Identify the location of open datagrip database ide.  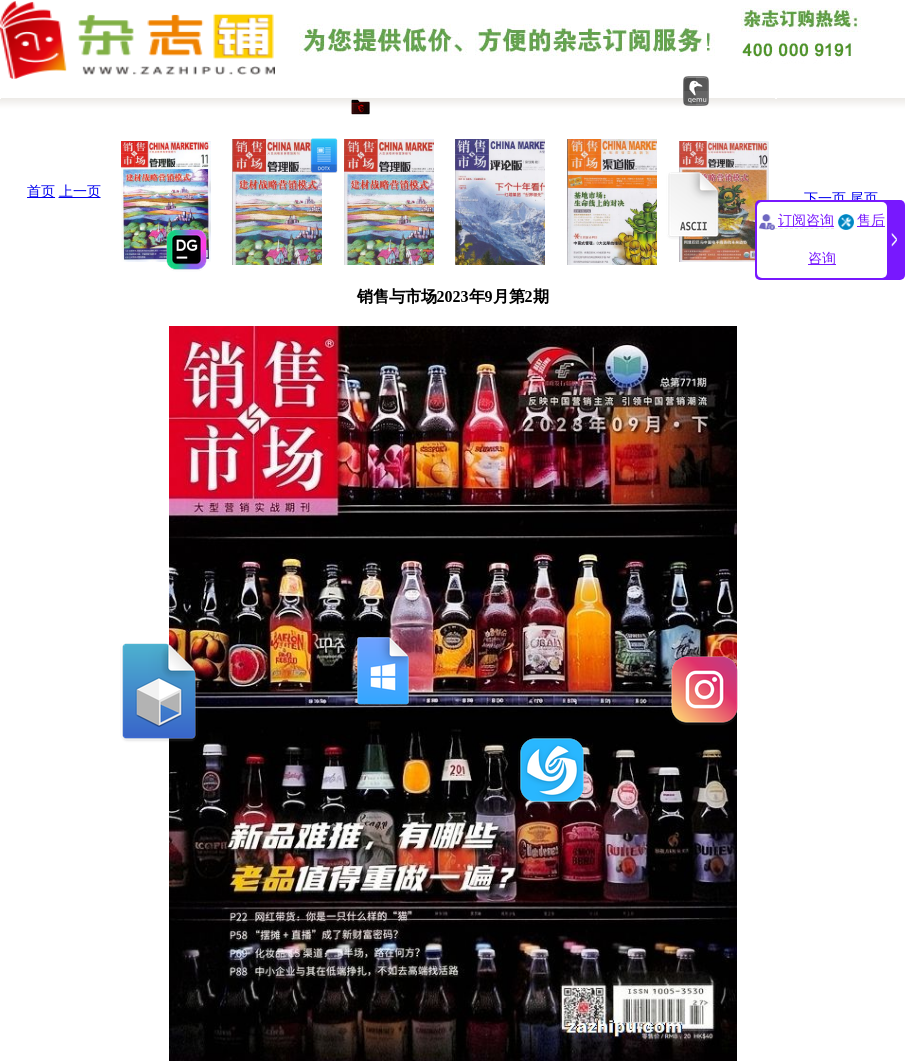
(186, 249).